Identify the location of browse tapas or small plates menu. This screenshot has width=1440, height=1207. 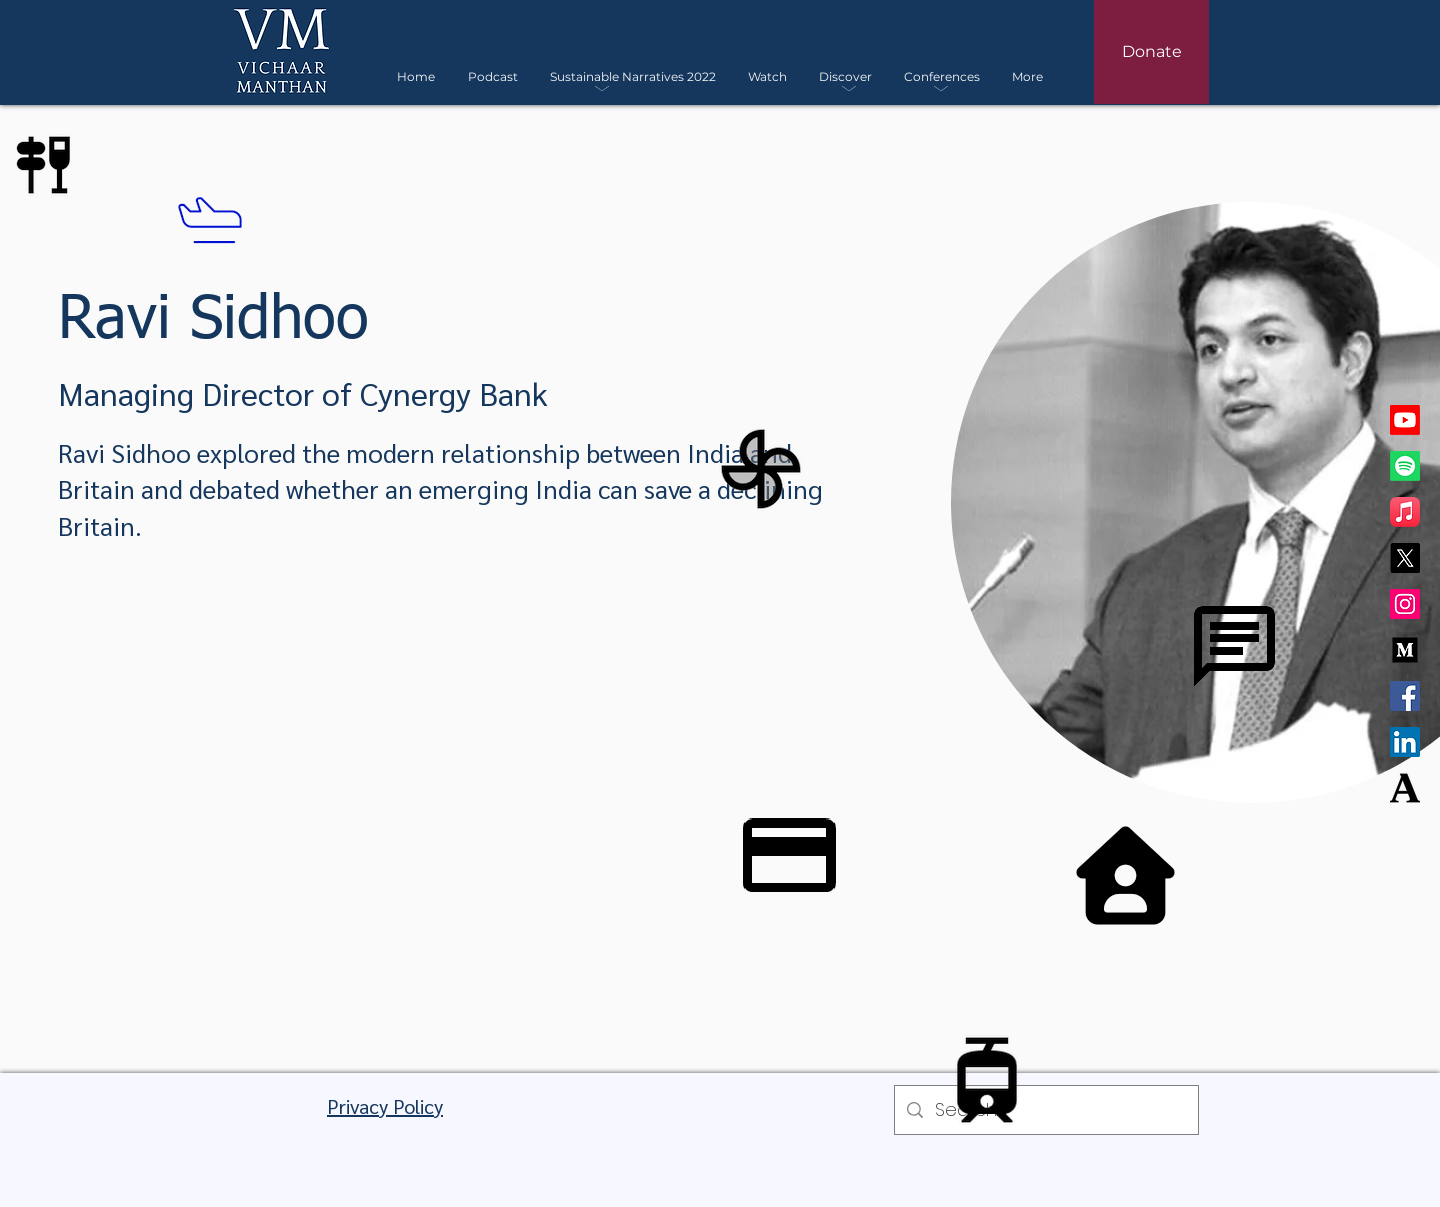
(44, 165).